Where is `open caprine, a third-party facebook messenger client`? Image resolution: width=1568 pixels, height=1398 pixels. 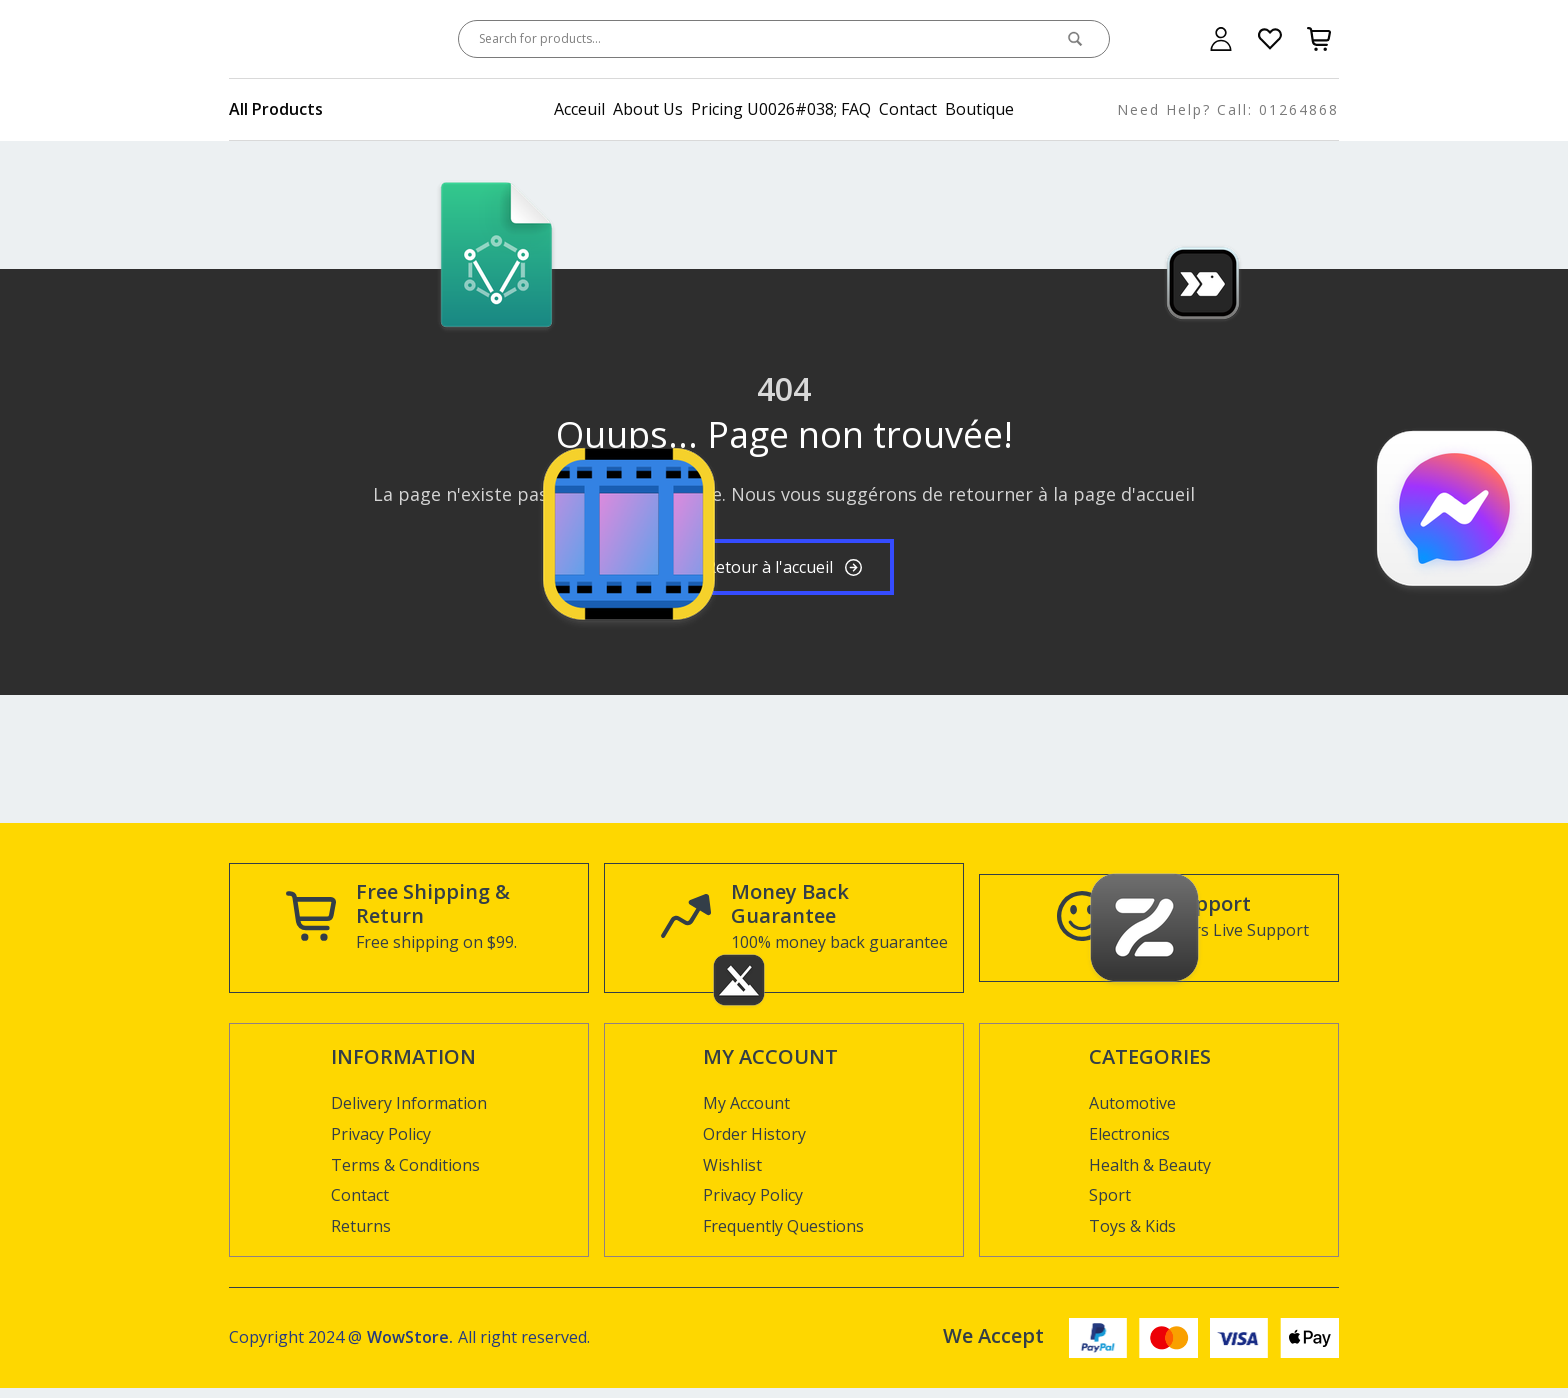 open caprine, a third-party facebook messenger client is located at coordinates (1454, 508).